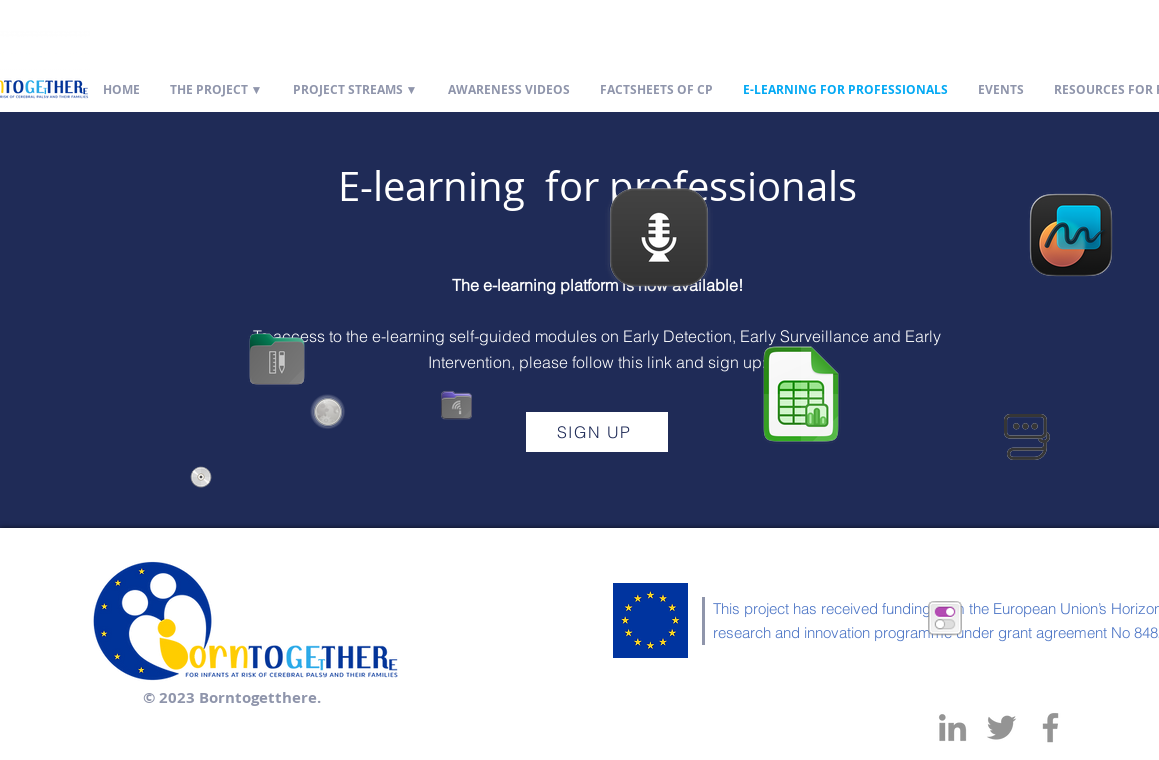 The image size is (1159, 760). I want to click on open gnome tweaks settings, so click(945, 618).